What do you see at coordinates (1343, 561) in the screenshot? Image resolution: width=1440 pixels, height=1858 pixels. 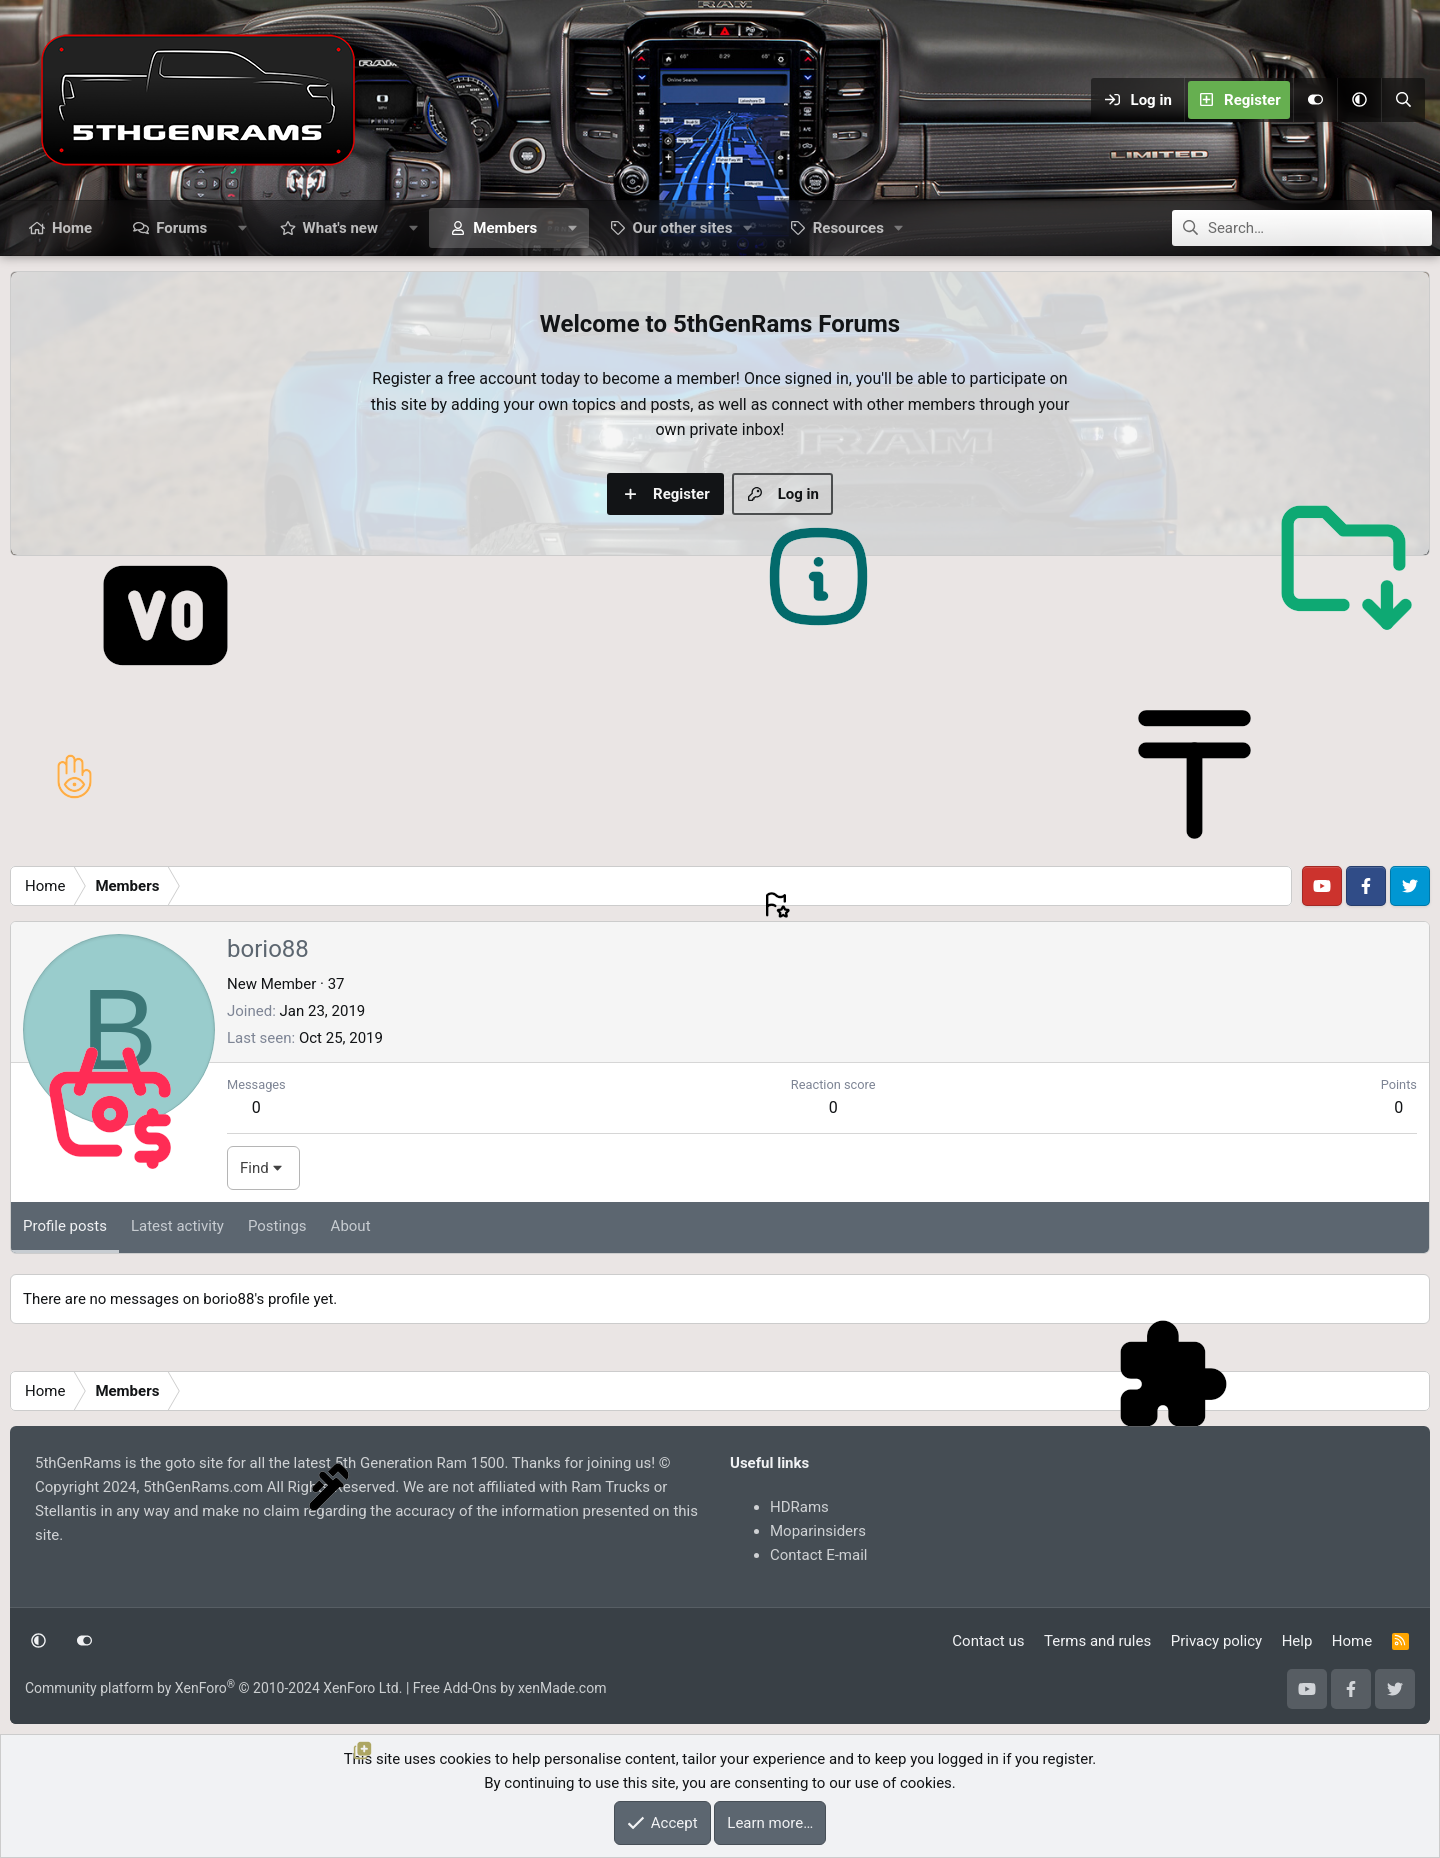 I see `download folder contents` at bounding box center [1343, 561].